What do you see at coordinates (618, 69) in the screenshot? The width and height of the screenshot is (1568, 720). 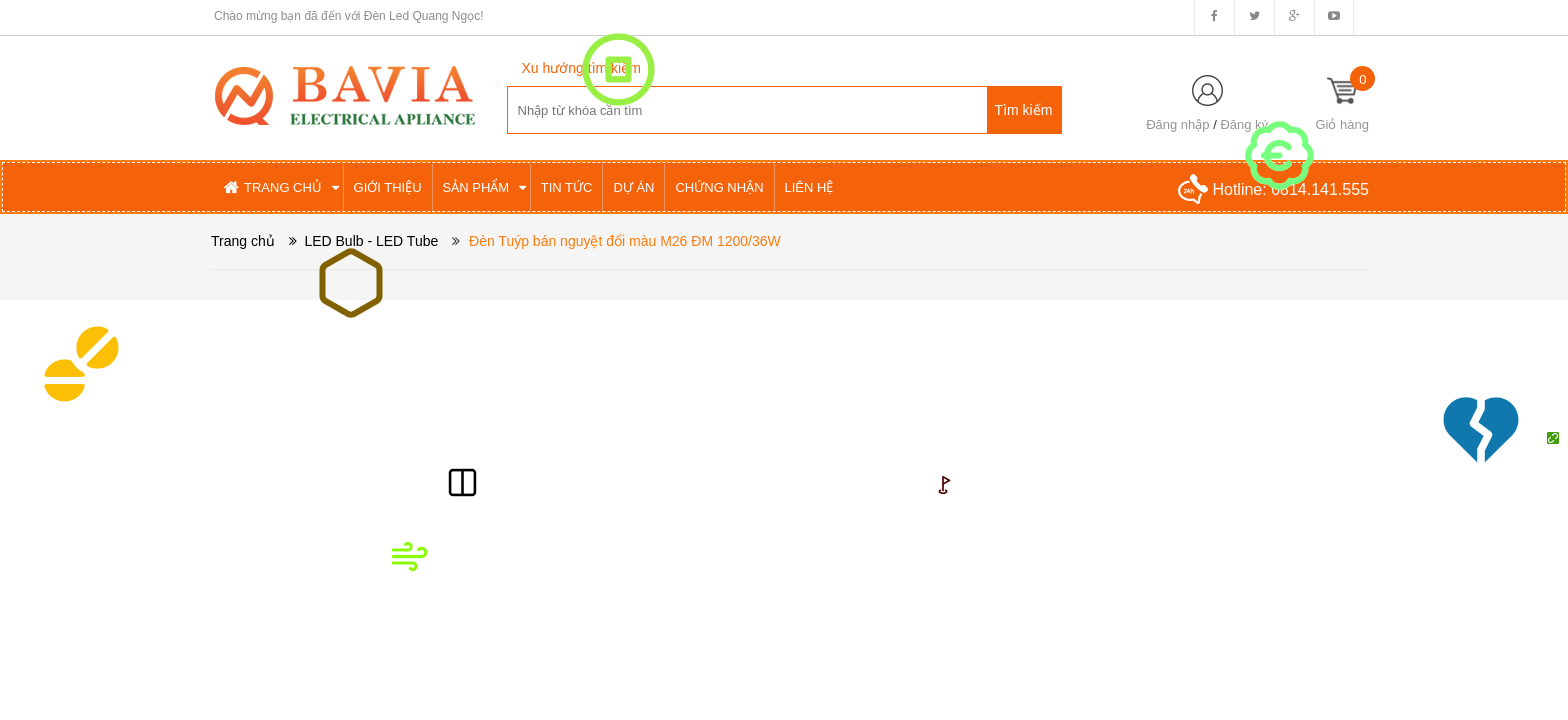 I see `stop media playback` at bounding box center [618, 69].